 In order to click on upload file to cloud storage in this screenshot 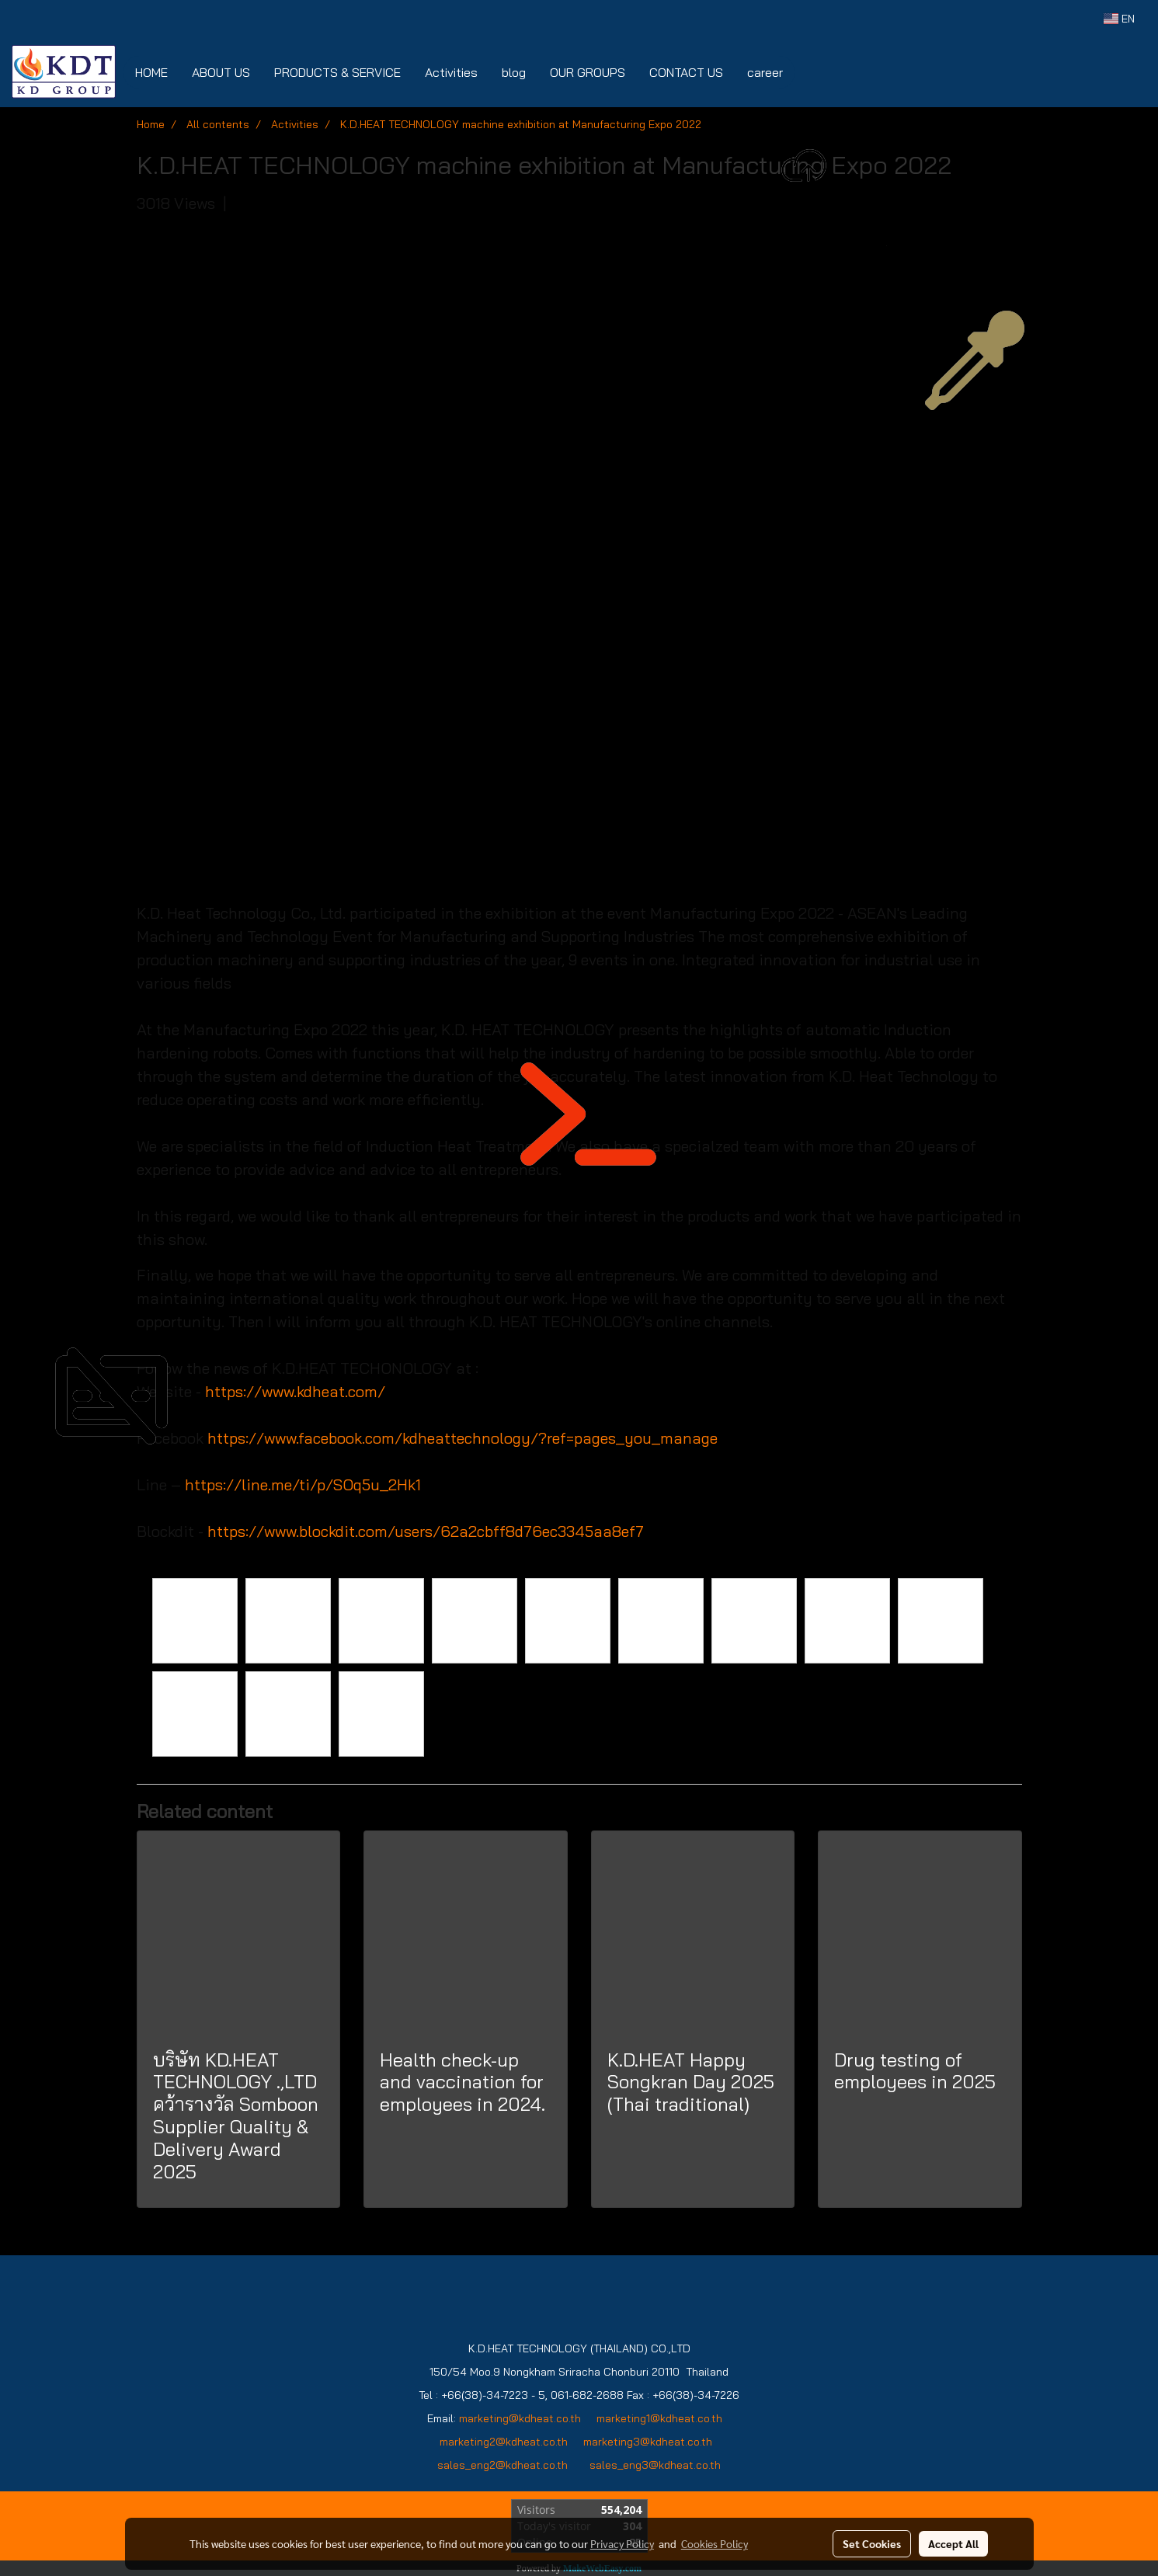, I will do `click(804, 165)`.